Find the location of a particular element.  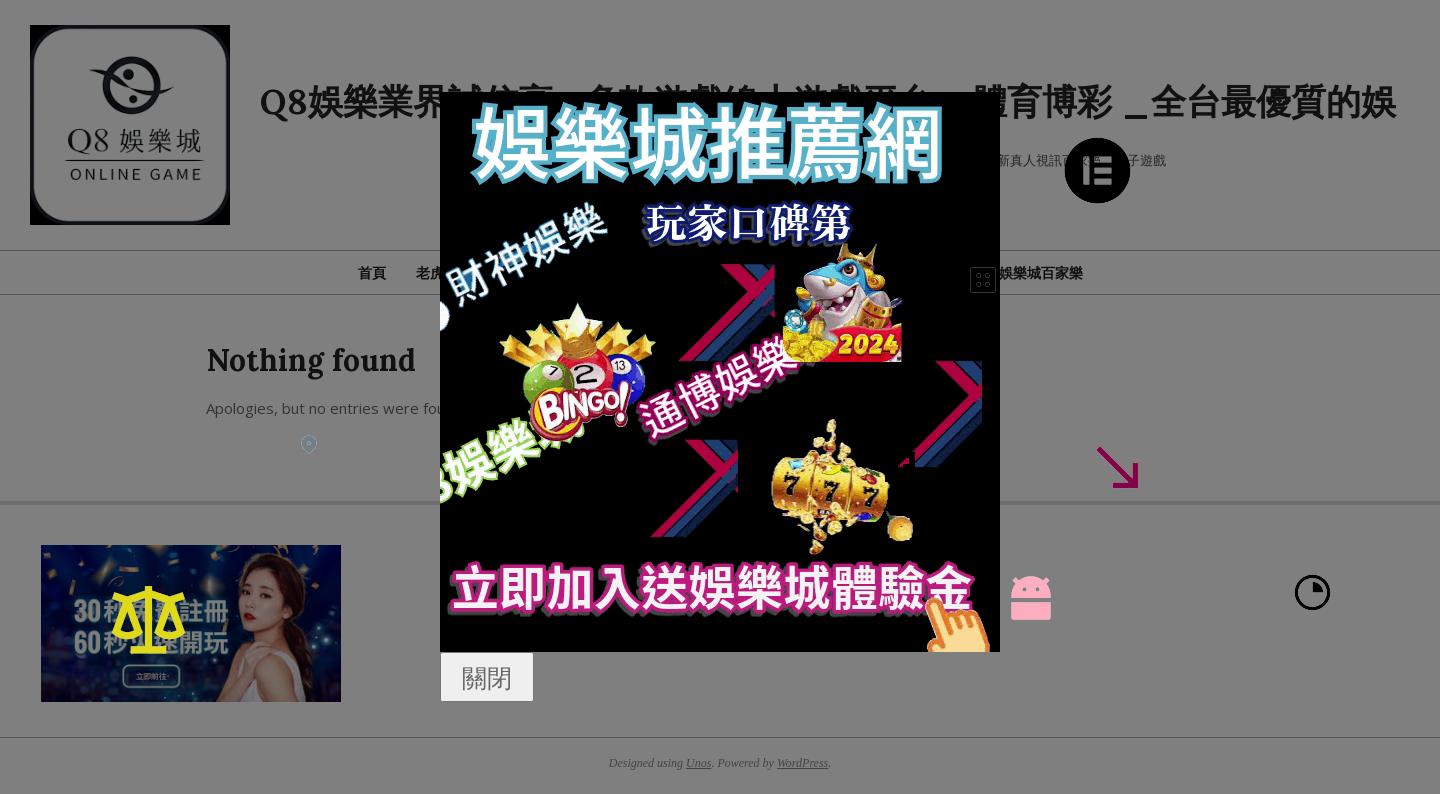

android operating system logo is located at coordinates (1031, 598).